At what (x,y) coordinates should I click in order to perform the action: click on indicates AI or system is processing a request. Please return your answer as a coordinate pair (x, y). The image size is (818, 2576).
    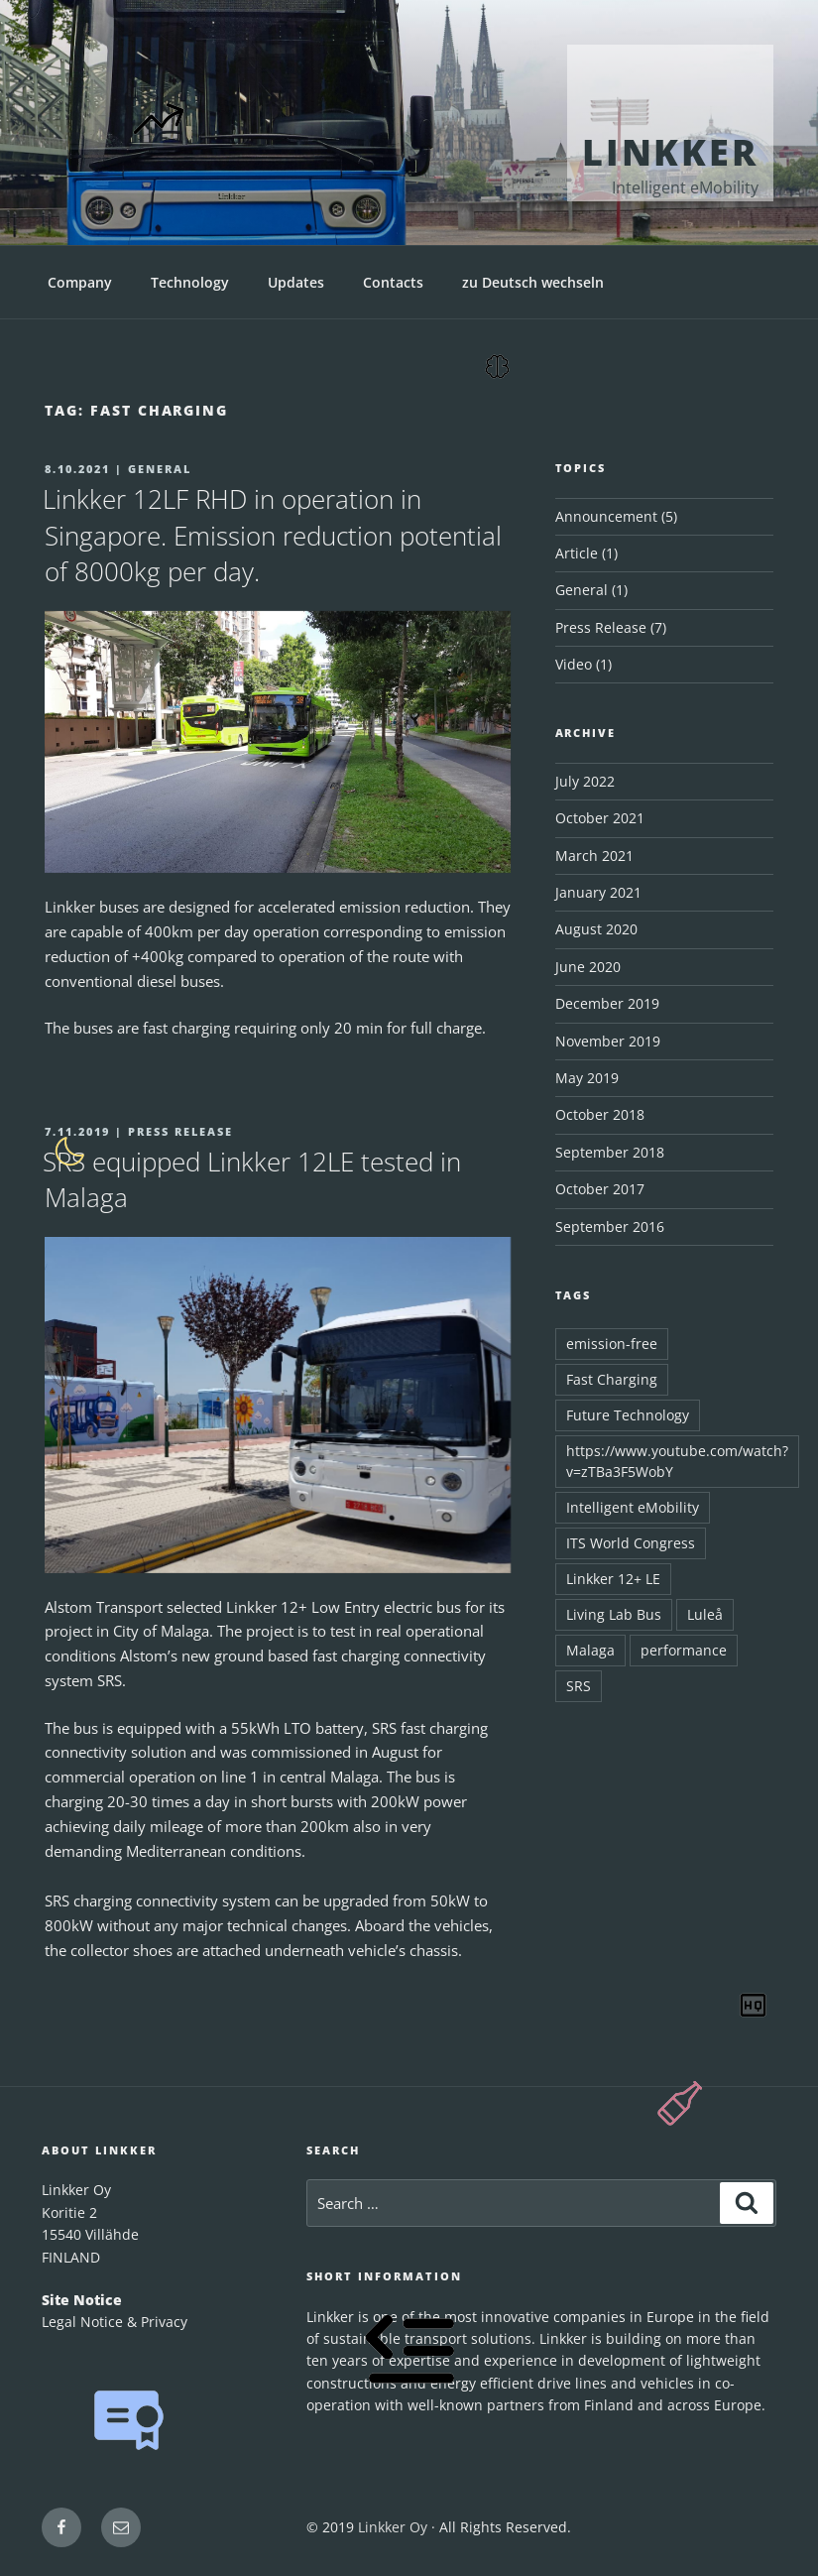
    Looking at the image, I should click on (497, 366).